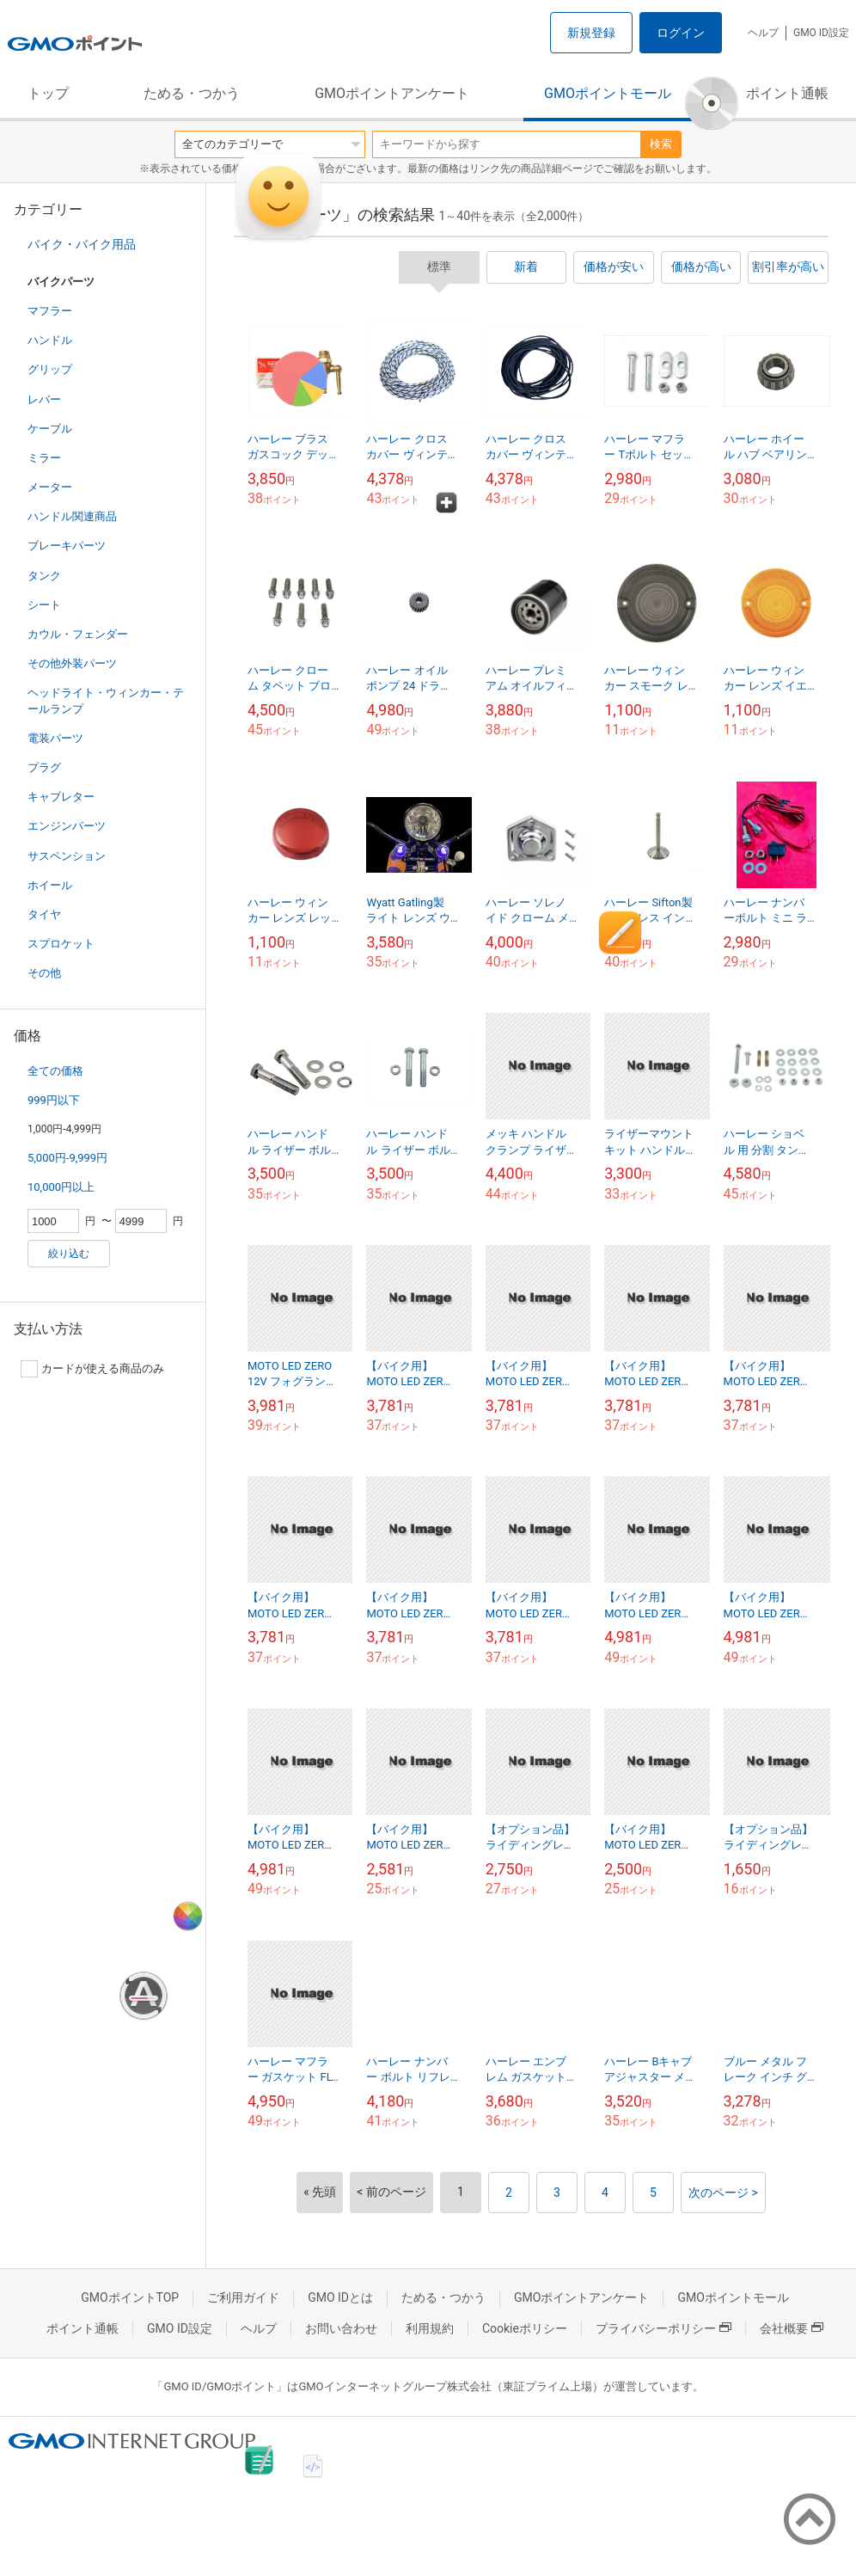 The image size is (856, 2576). What do you see at coordinates (313, 2466) in the screenshot?
I see `an HTML or code file` at bounding box center [313, 2466].